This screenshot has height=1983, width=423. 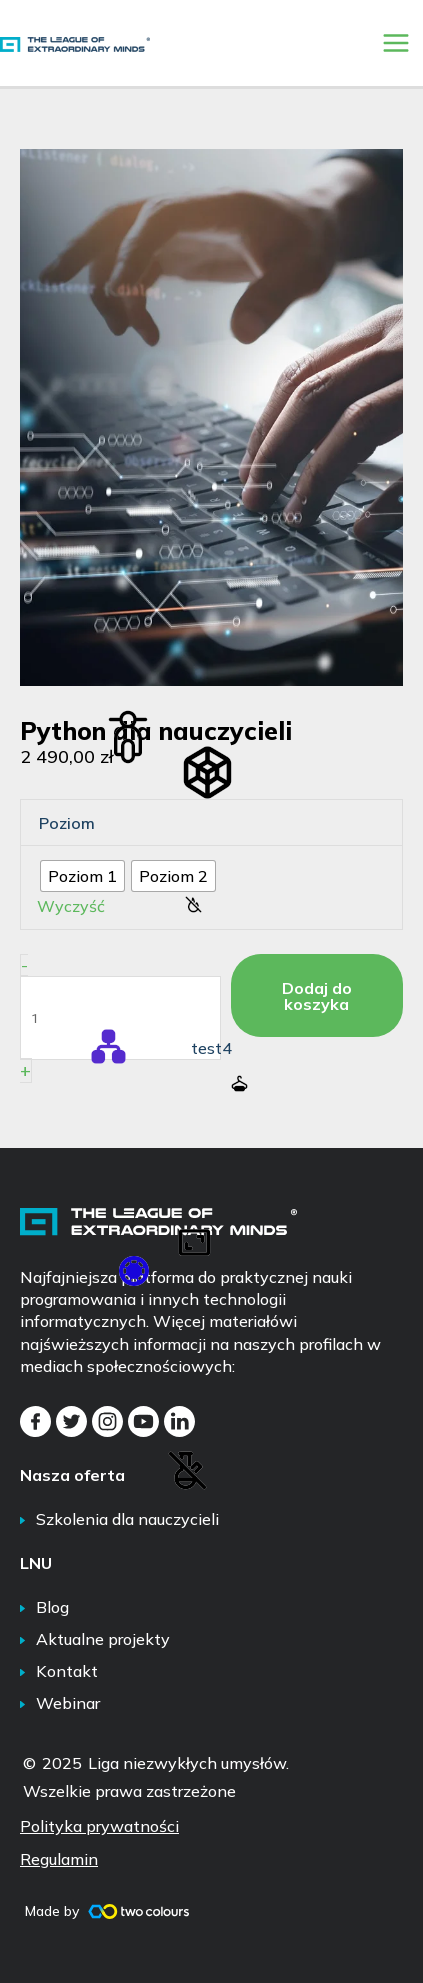 I want to click on disable hot or trending content, so click(x=193, y=904).